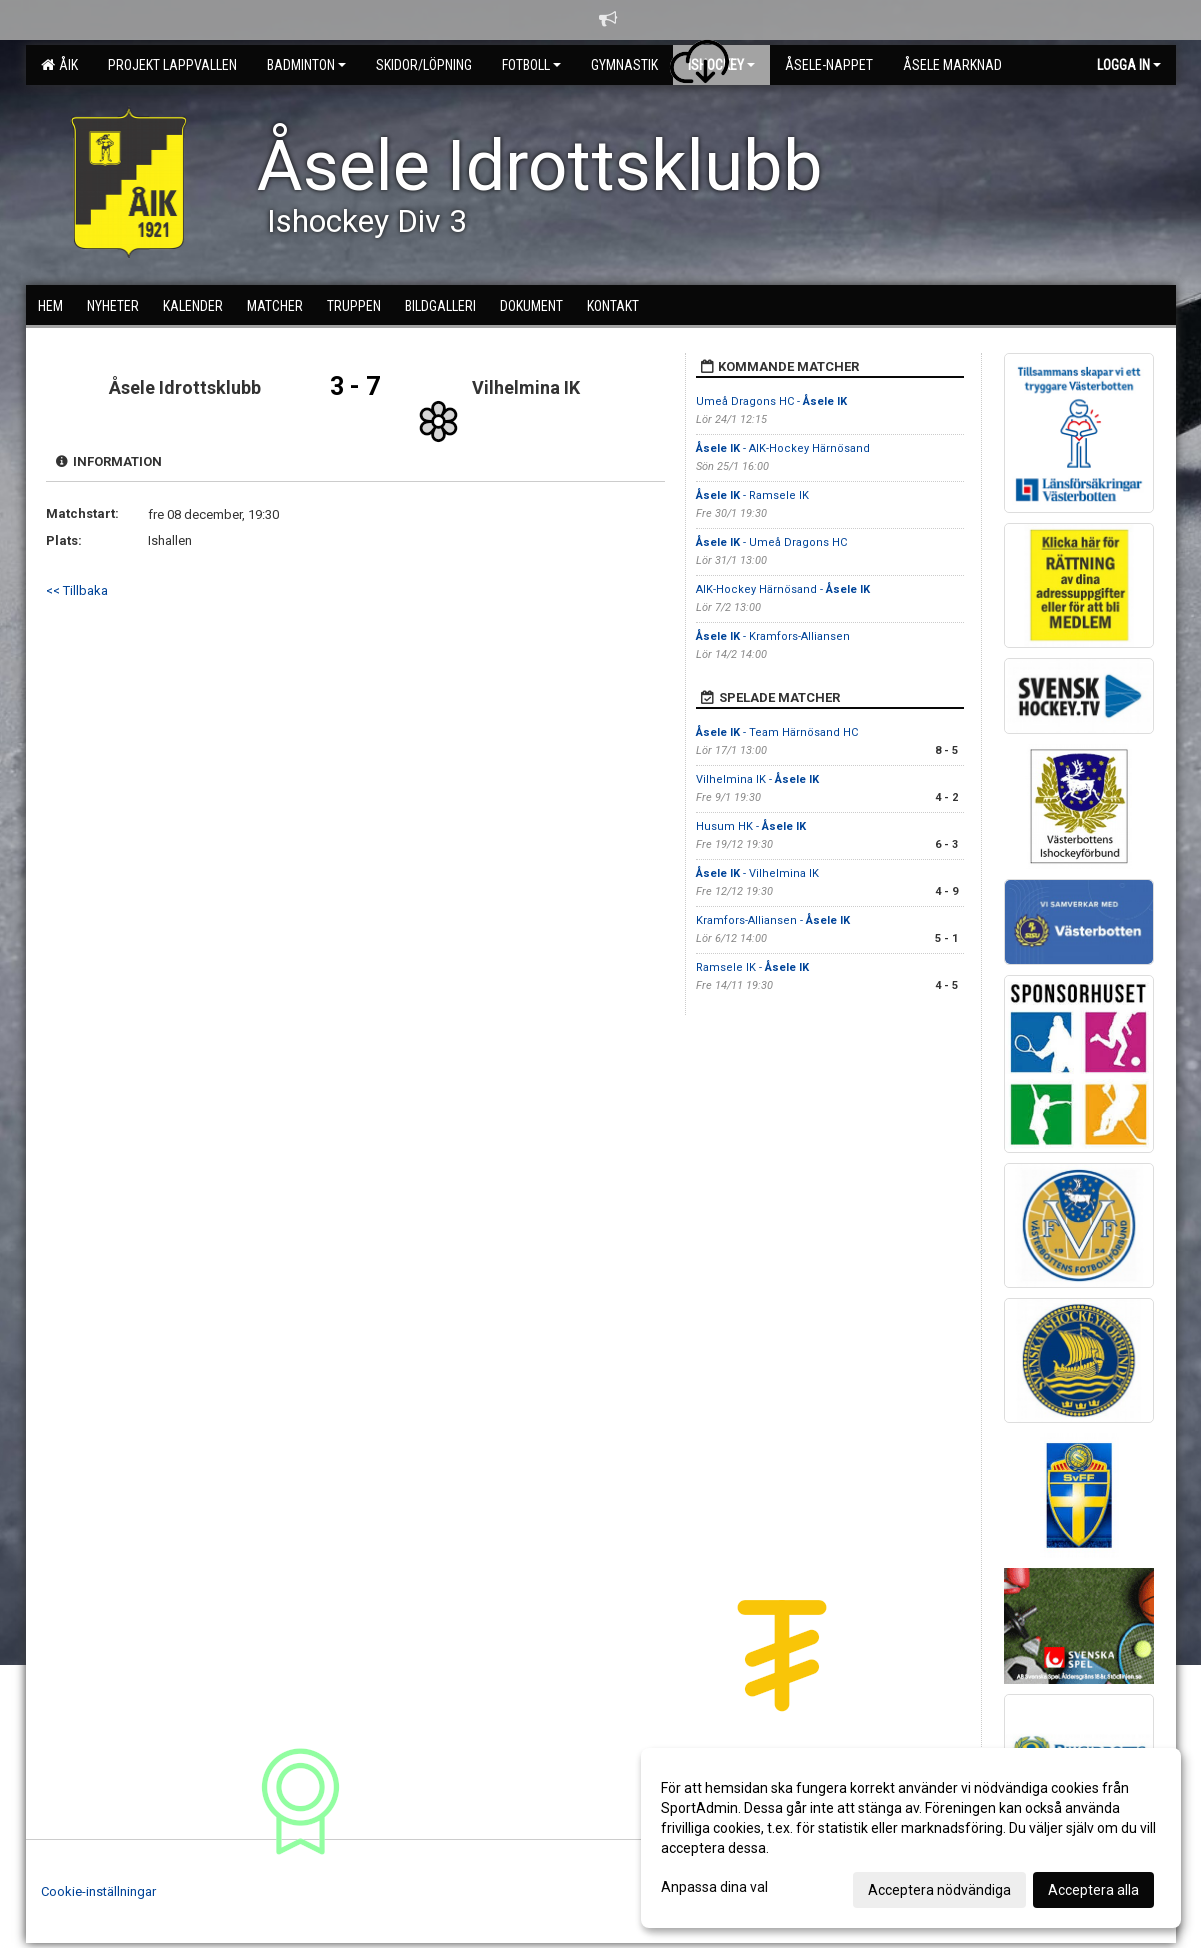  Describe the element at coordinates (782, 1652) in the screenshot. I see `tugrik currency symbol for mongolian payments` at that location.